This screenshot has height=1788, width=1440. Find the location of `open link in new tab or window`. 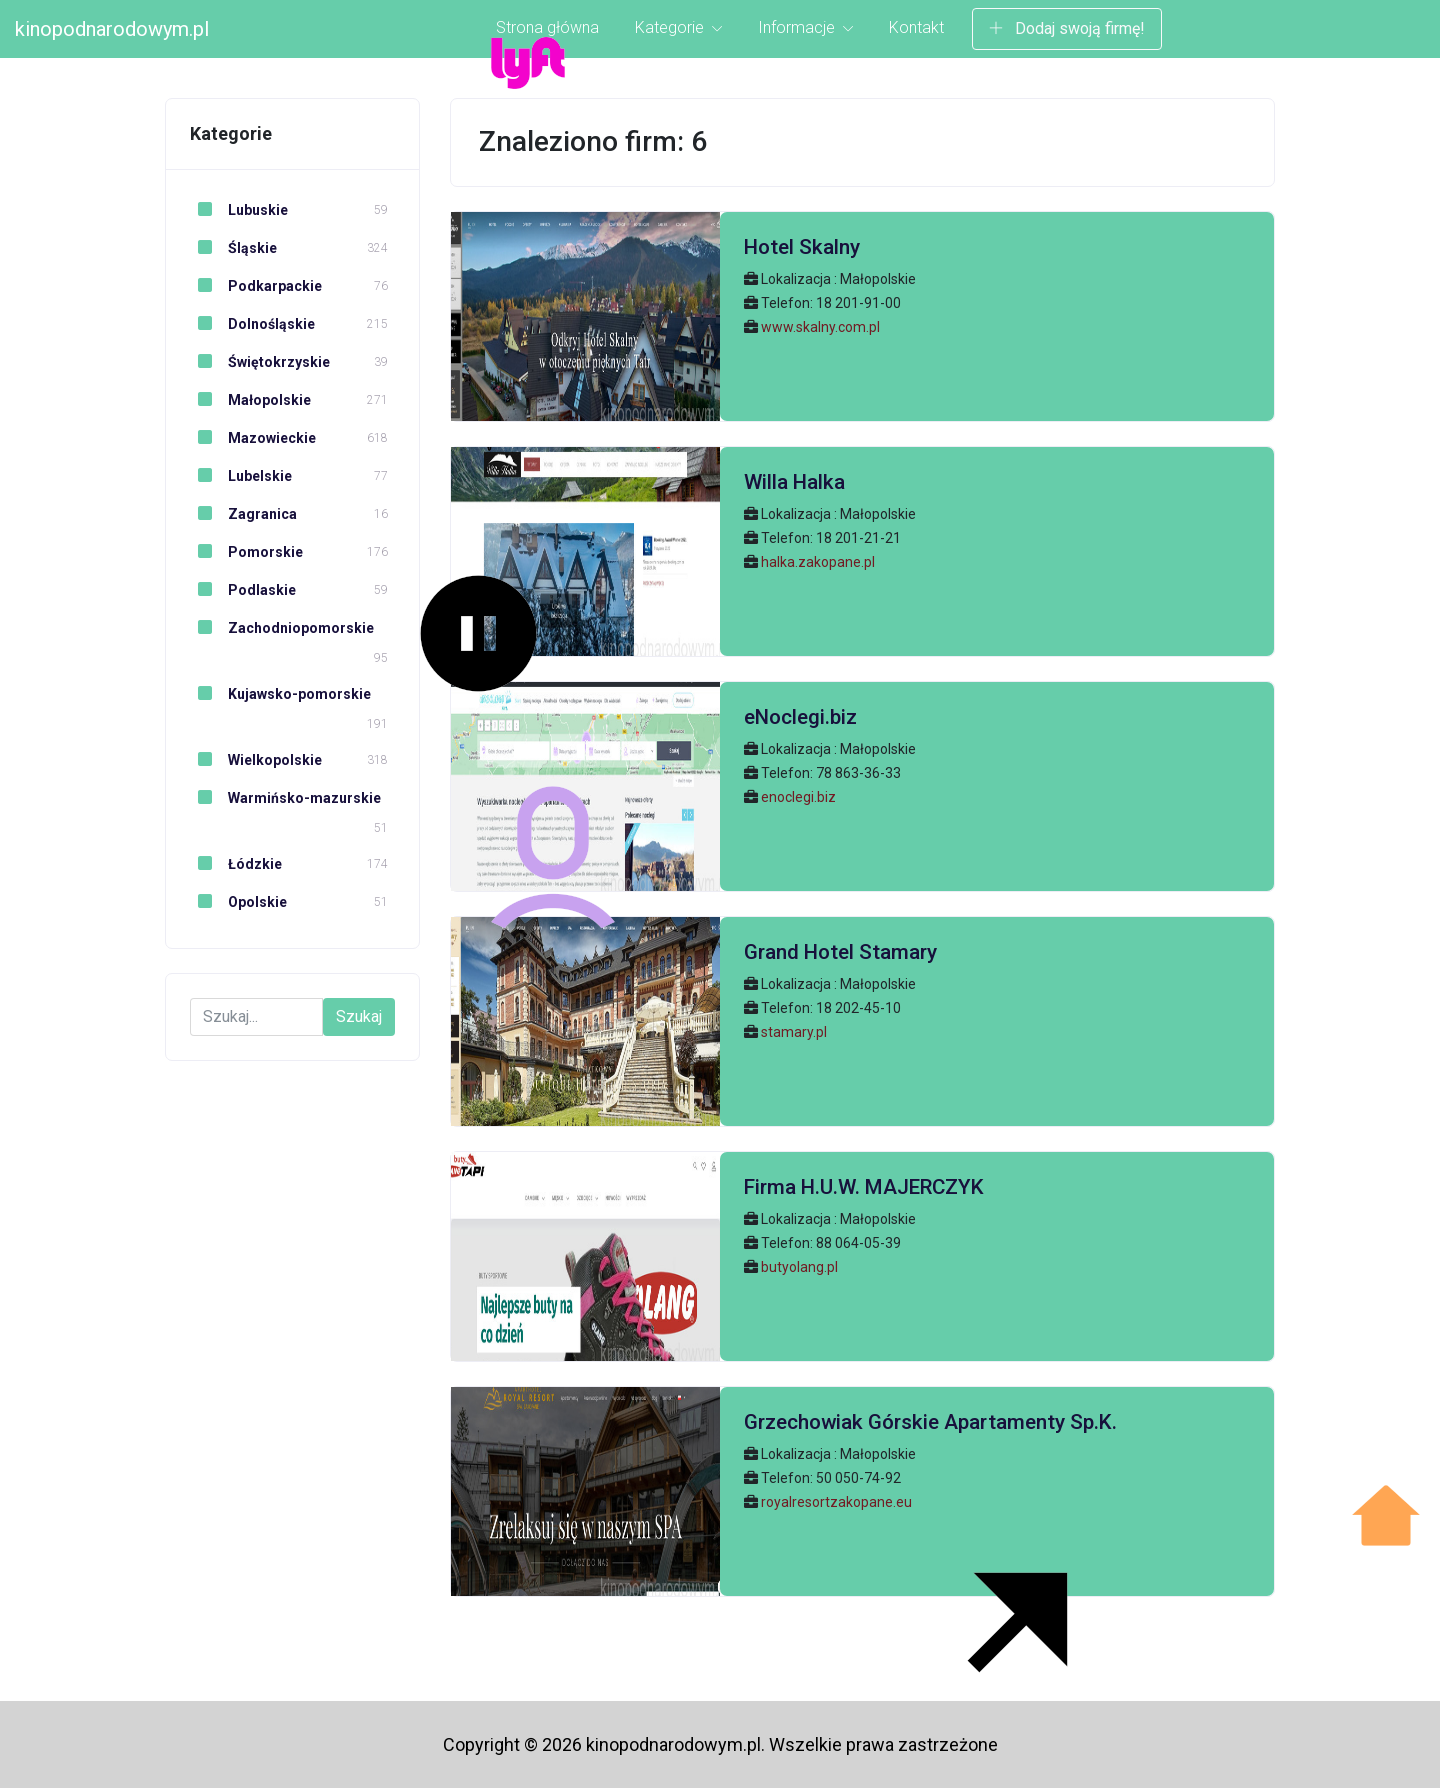

open link in new tab or window is located at coordinates (1017, 1622).